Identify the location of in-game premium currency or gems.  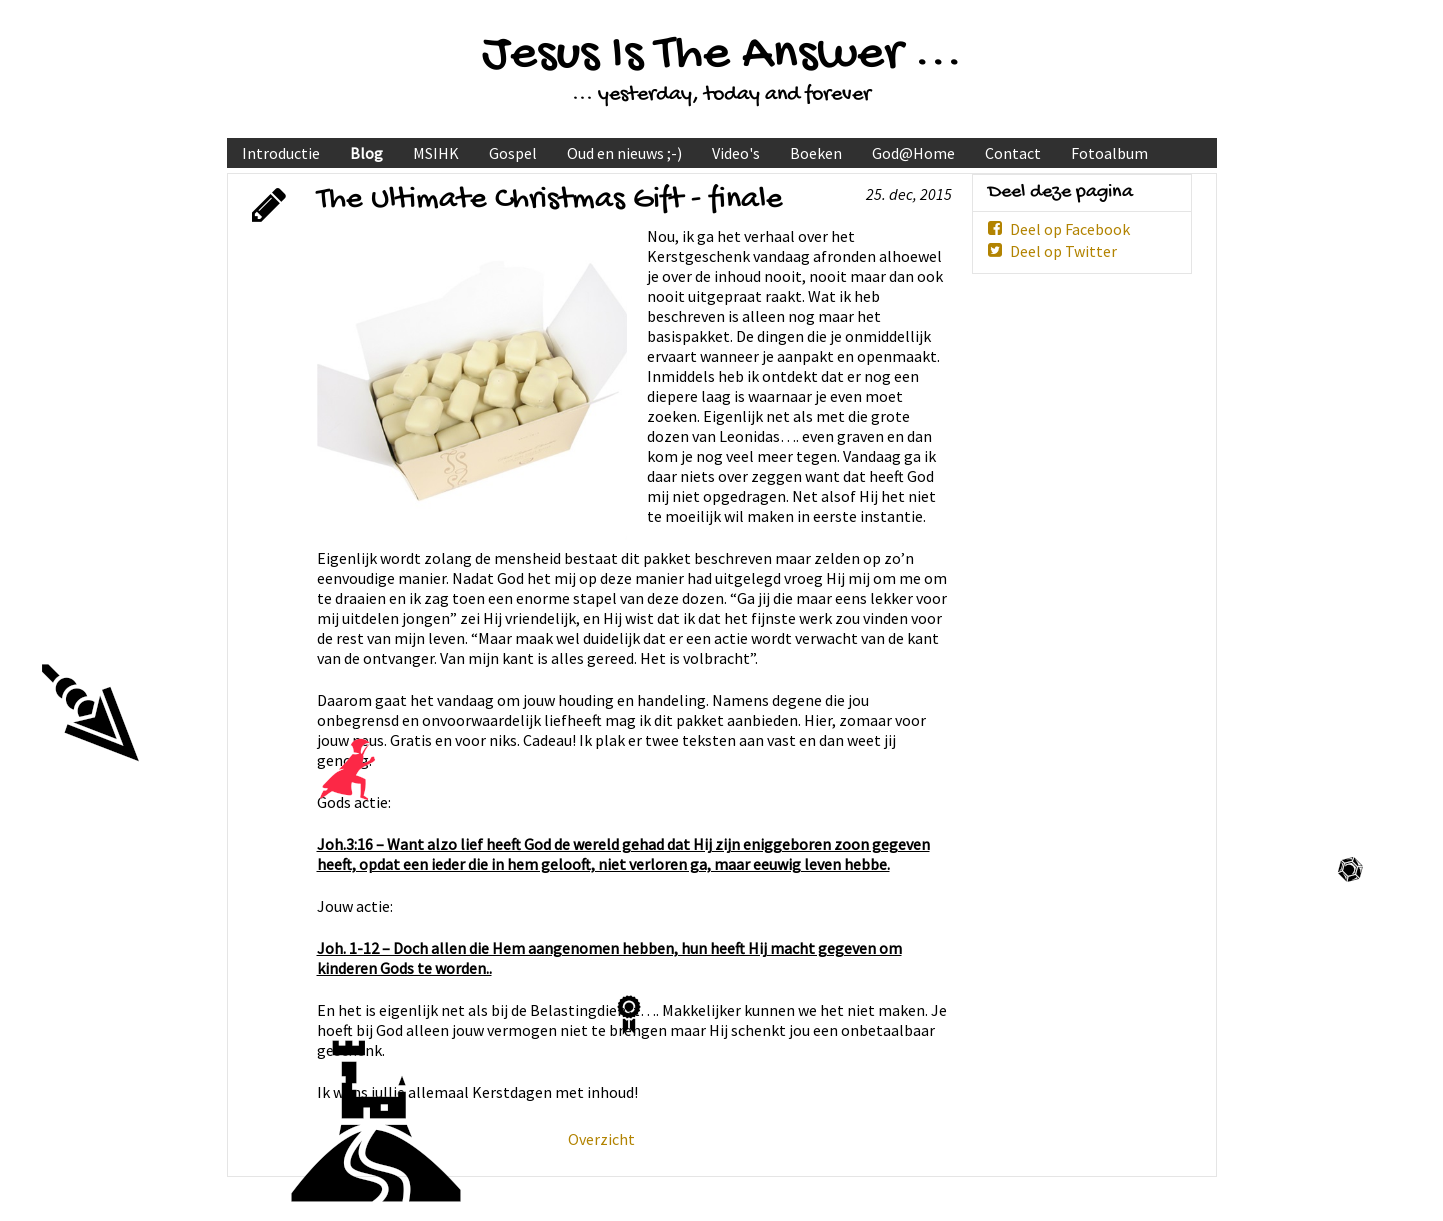
(1350, 869).